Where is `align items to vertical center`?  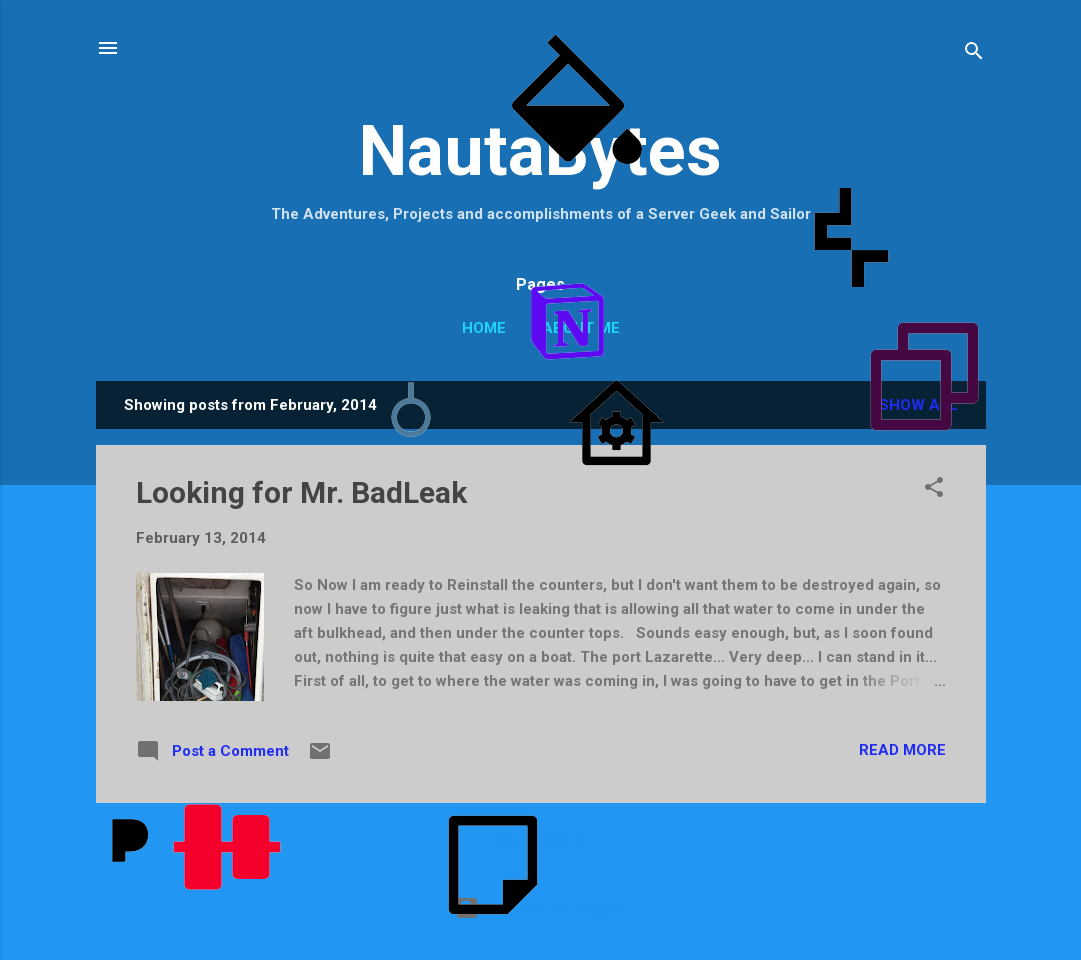
align items to vertical center is located at coordinates (227, 847).